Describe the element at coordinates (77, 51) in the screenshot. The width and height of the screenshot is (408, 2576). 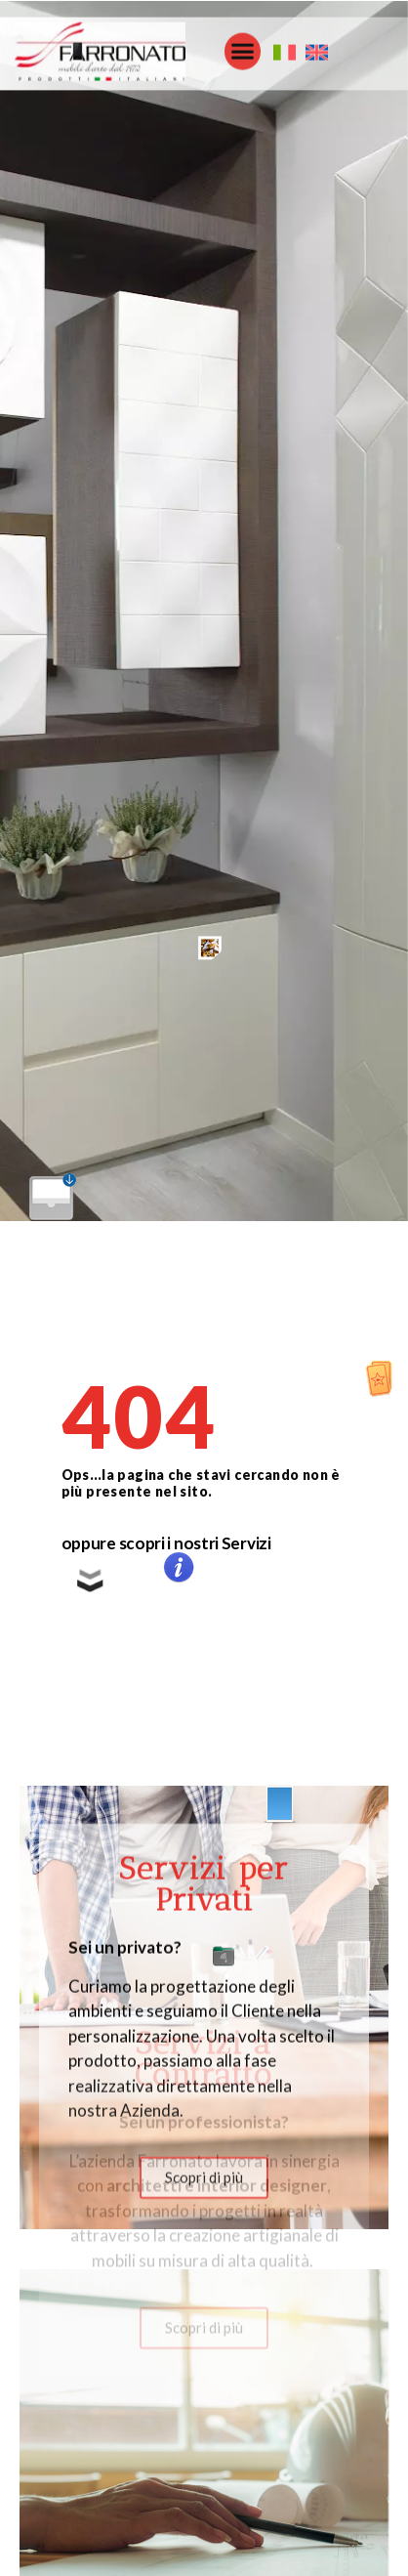
I see `iPod nano device in space gray` at that location.